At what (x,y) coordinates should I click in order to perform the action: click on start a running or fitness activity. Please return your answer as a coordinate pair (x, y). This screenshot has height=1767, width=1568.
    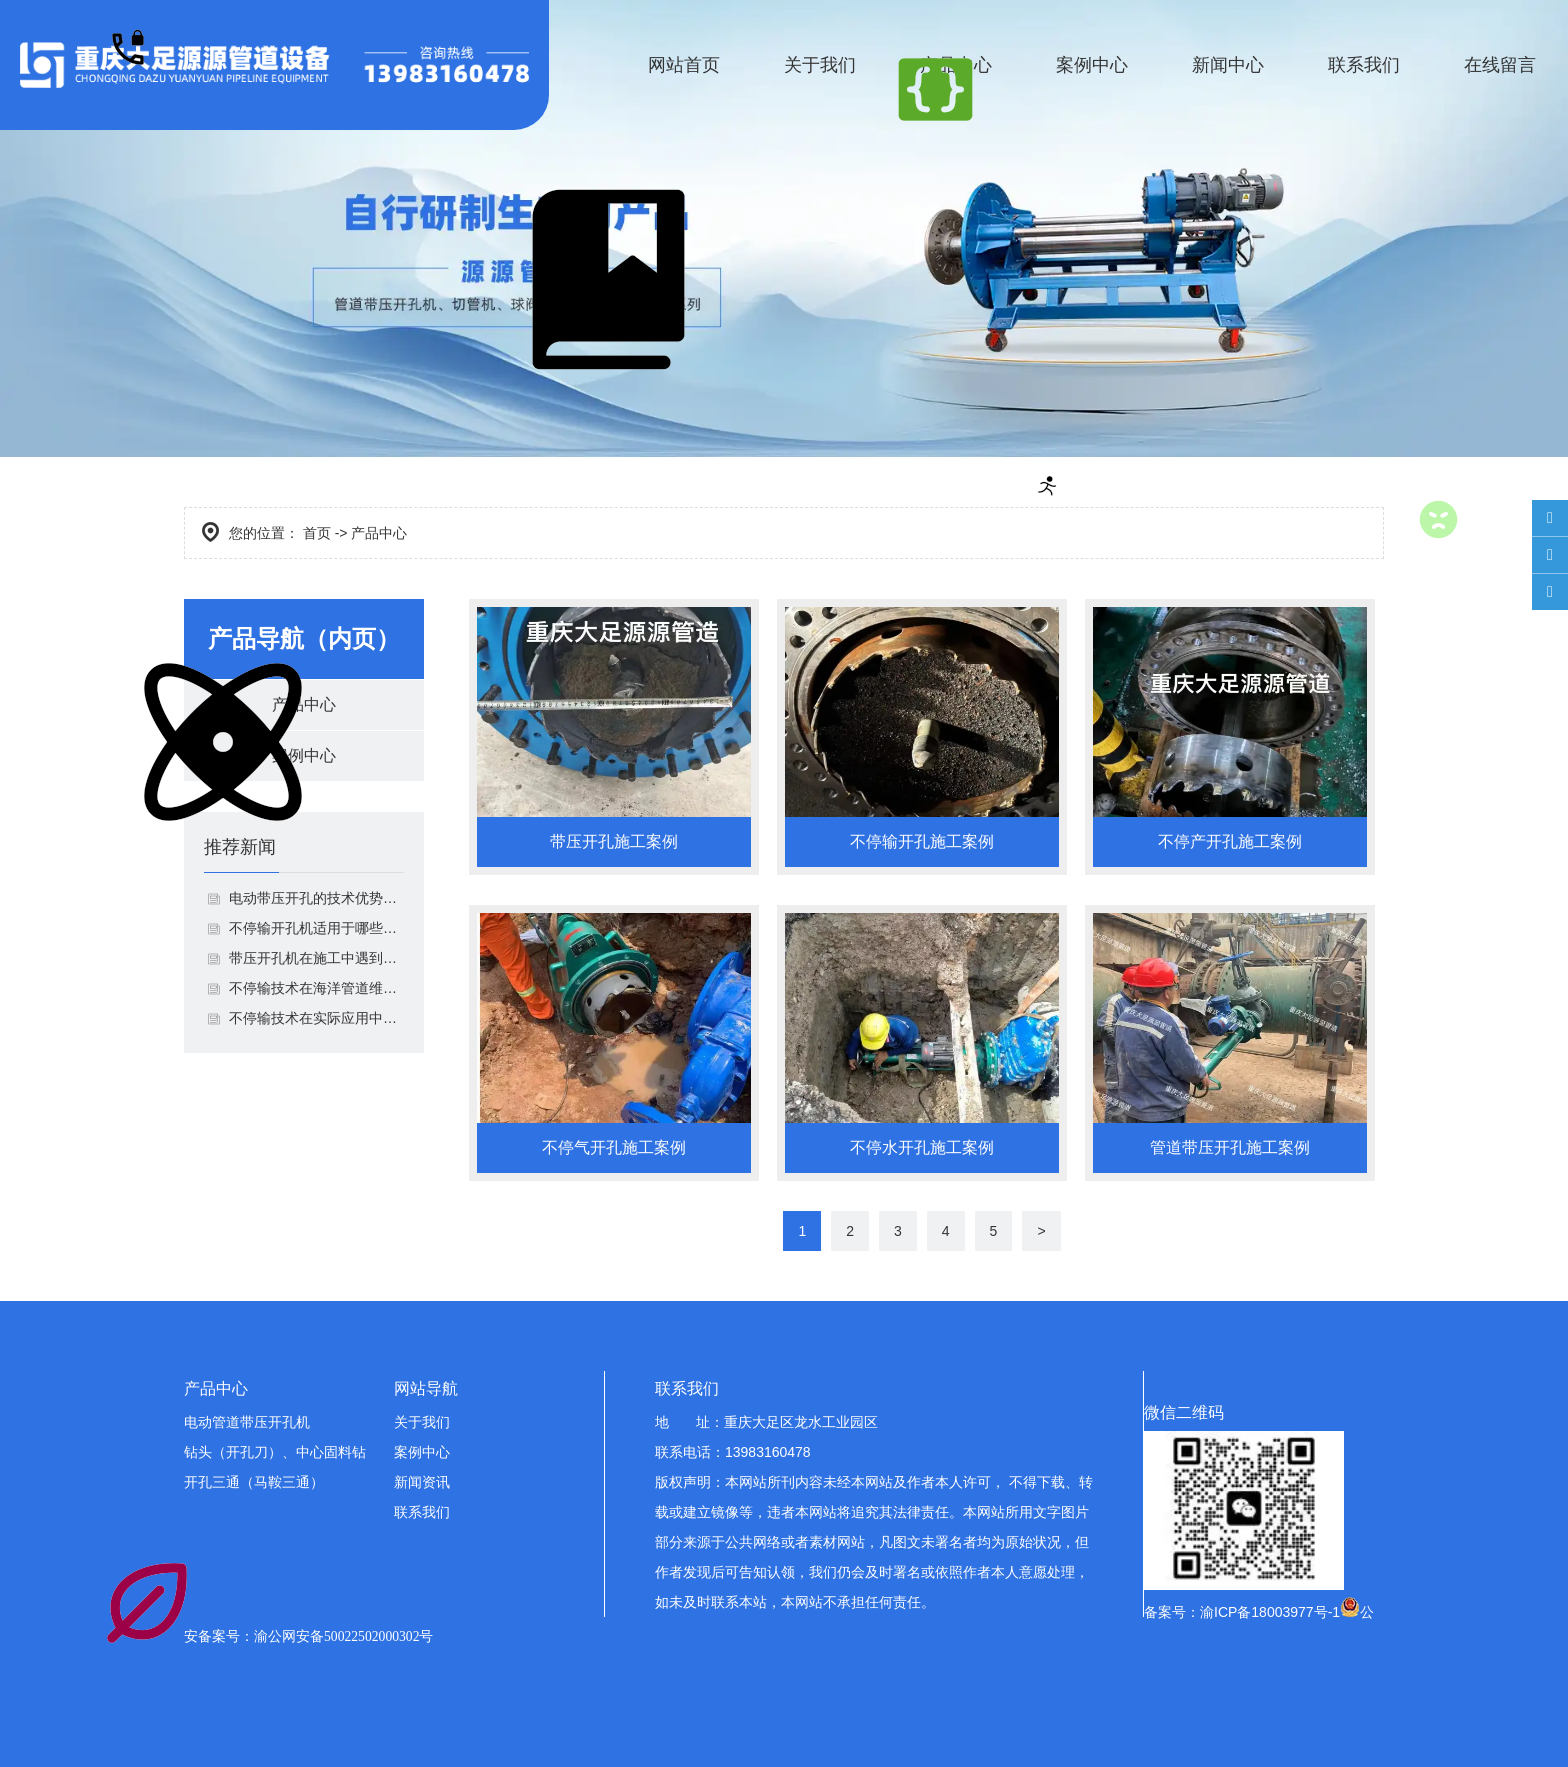
    Looking at the image, I should click on (1047, 485).